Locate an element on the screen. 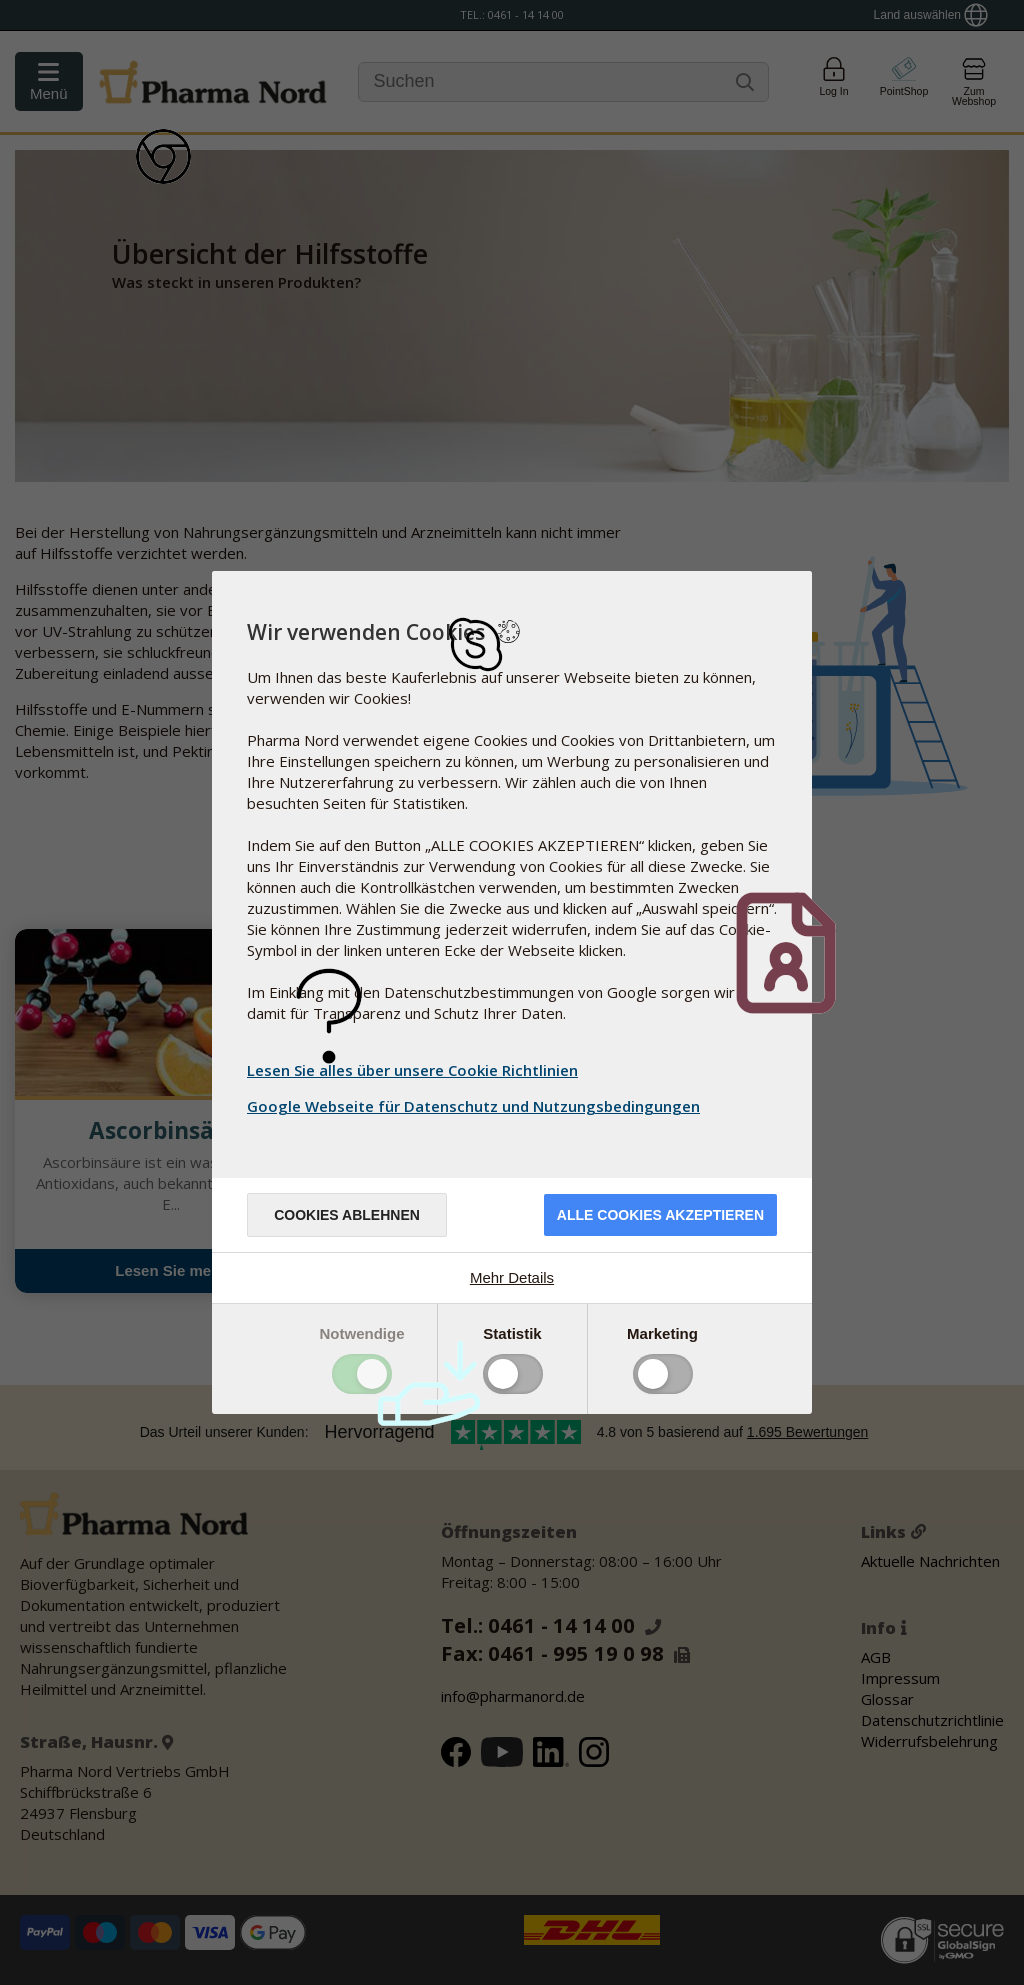  open google chrome browser is located at coordinates (163, 156).